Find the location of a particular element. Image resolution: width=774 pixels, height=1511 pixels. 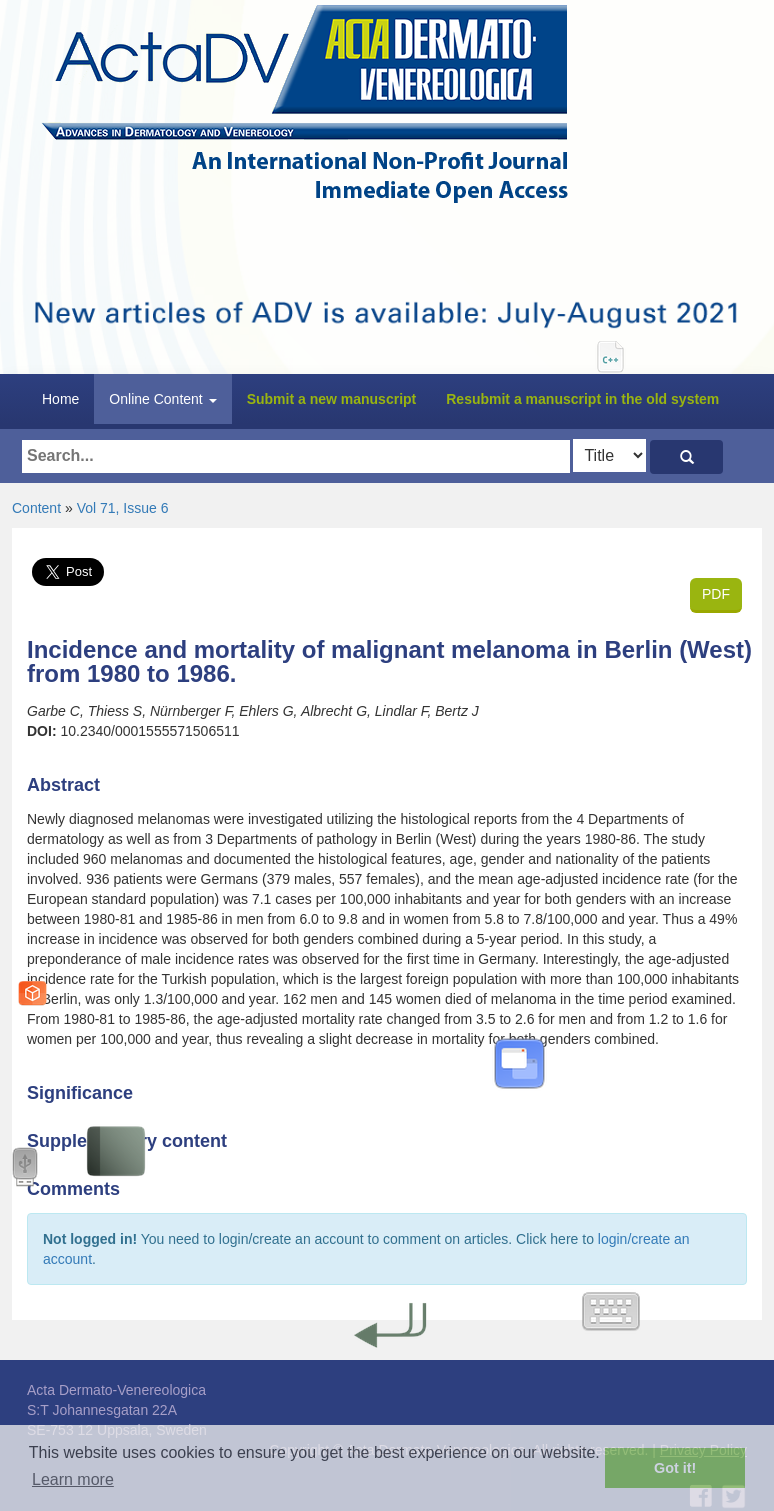

open on-screen keyboard is located at coordinates (611, 1311).